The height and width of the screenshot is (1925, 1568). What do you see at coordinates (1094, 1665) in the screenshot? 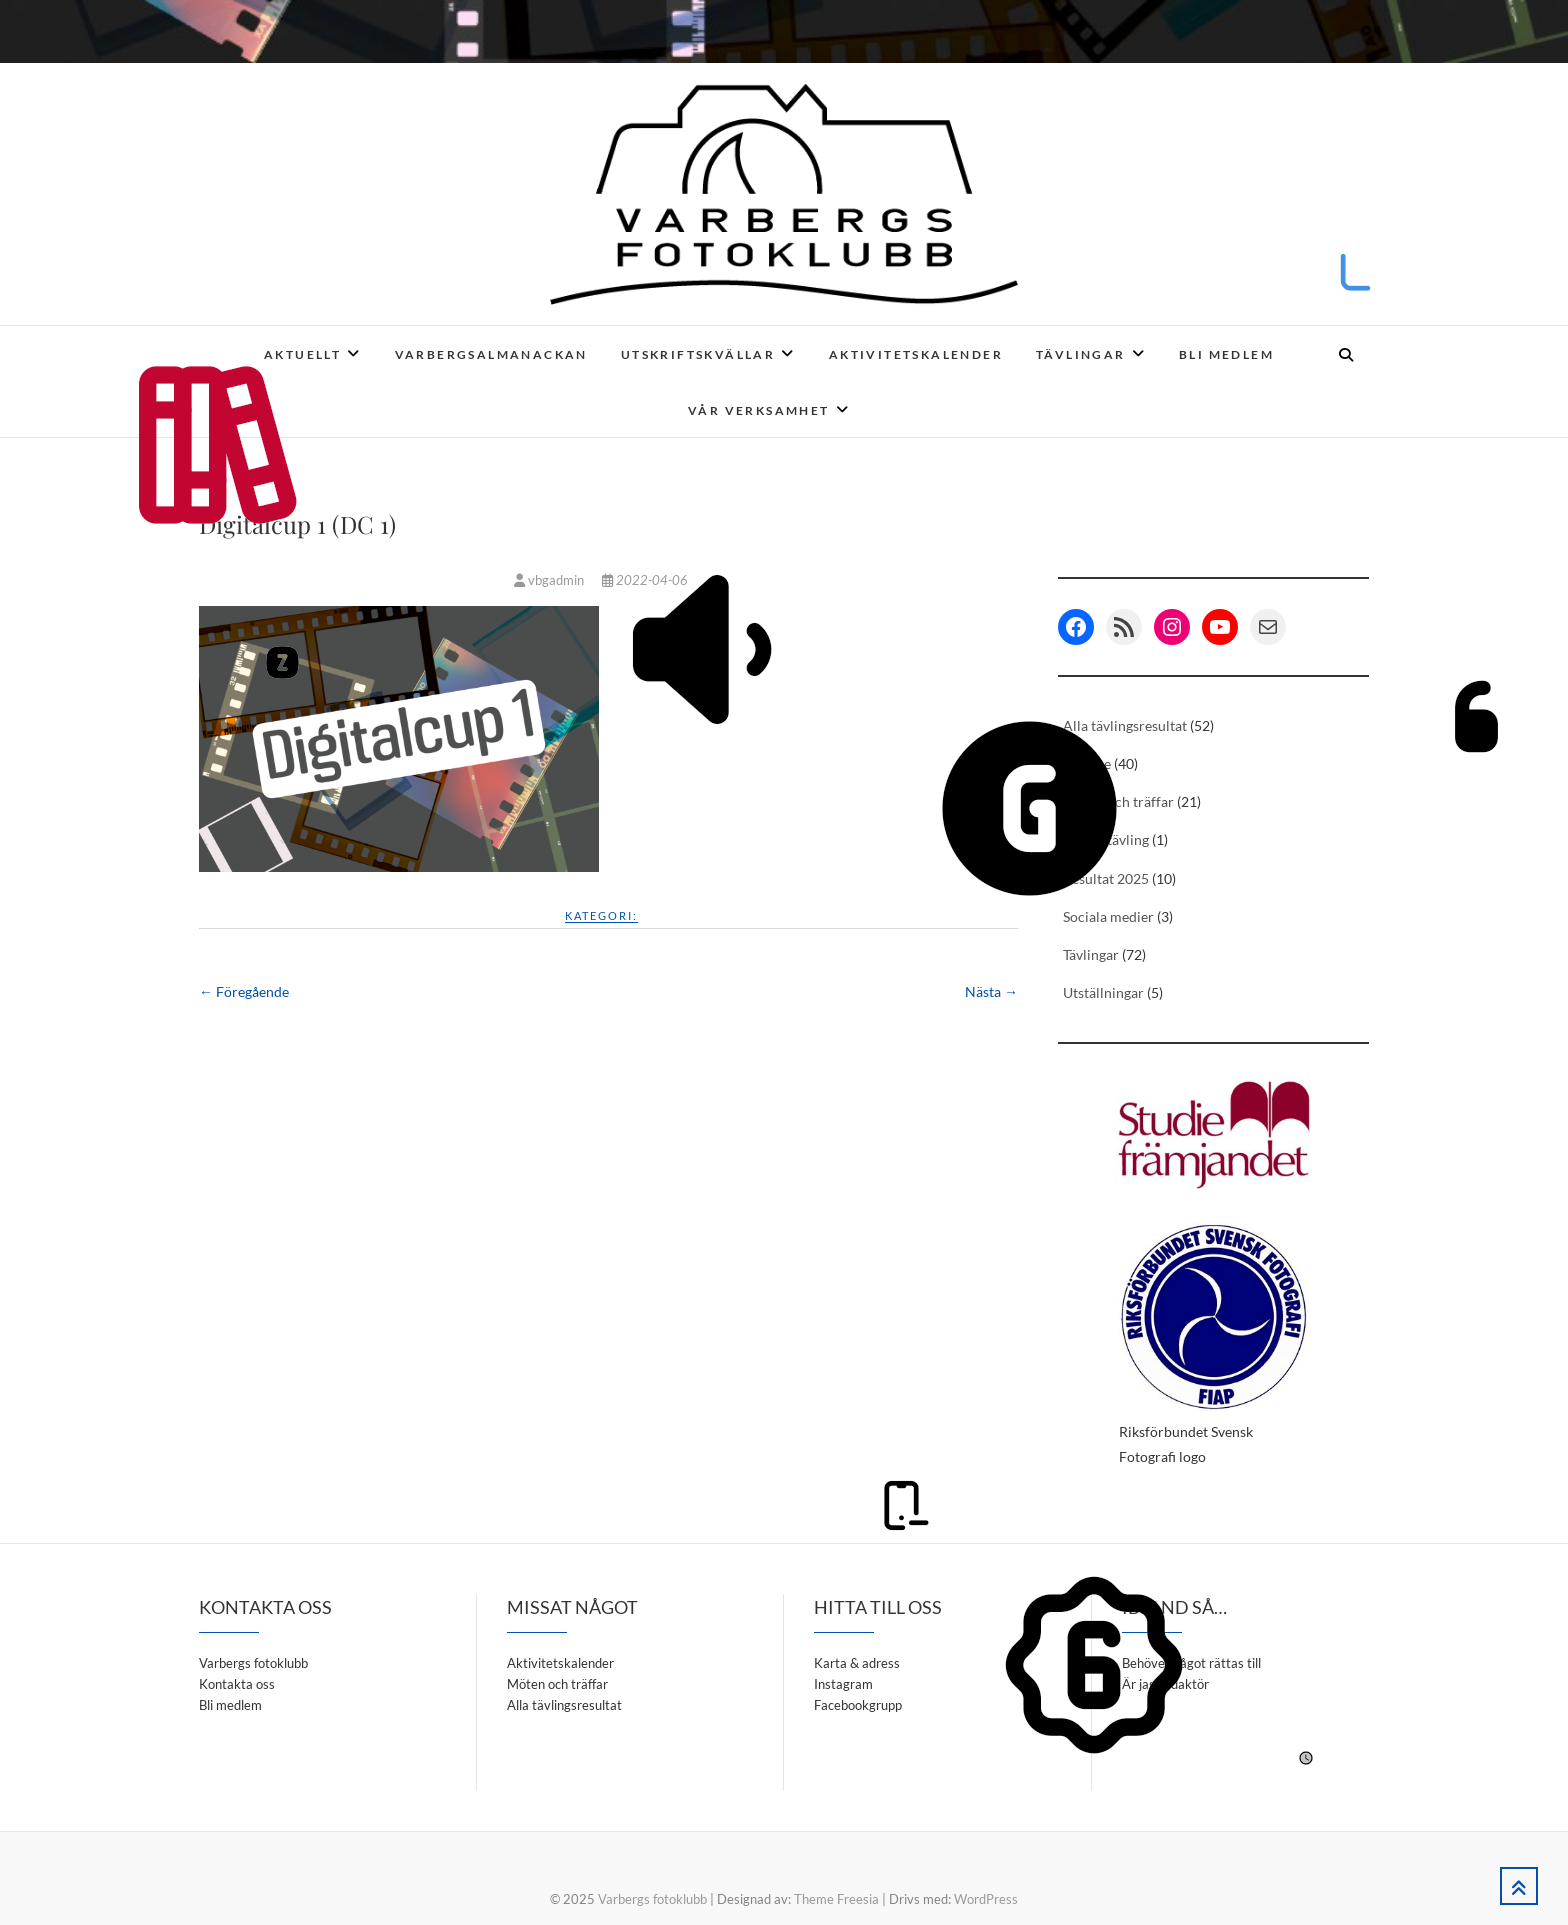
I see `indicates rank or position number 6` at bounding box center [1094, 1665].